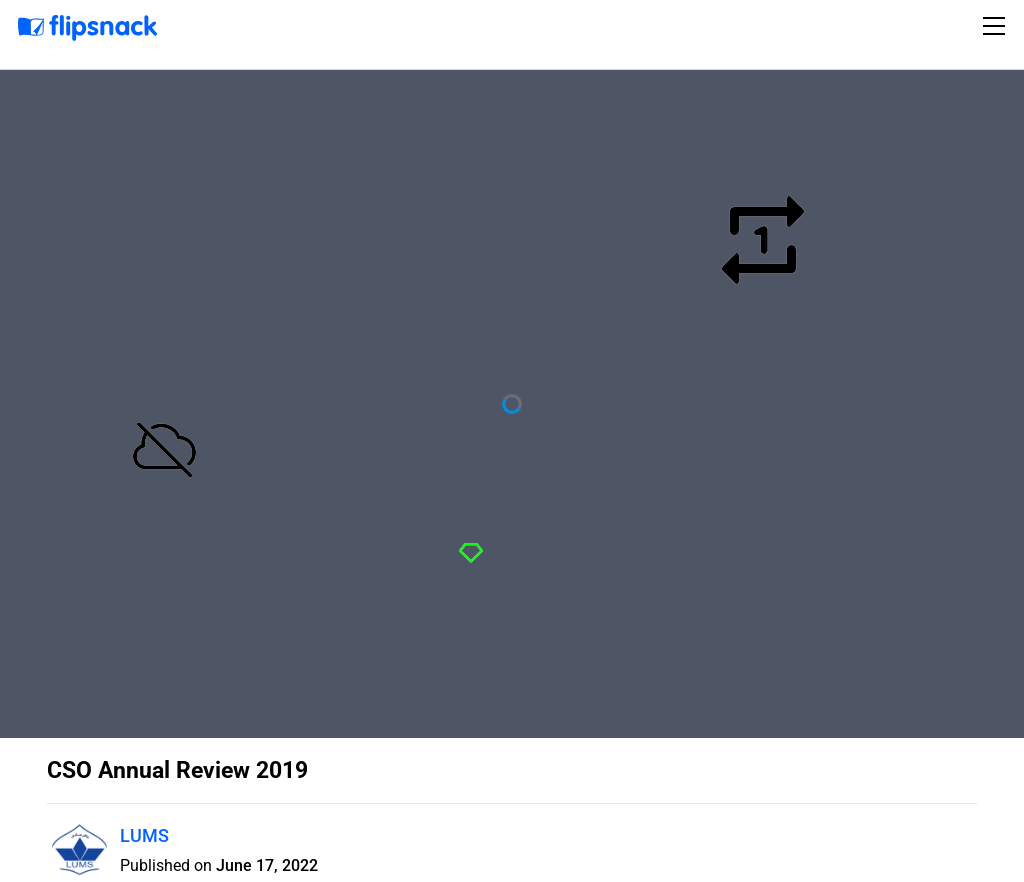 The image size is (1024, 882). Describe the element at coordinates (763, 240) in the screenshot. I see `repeat the current track once` at that location.